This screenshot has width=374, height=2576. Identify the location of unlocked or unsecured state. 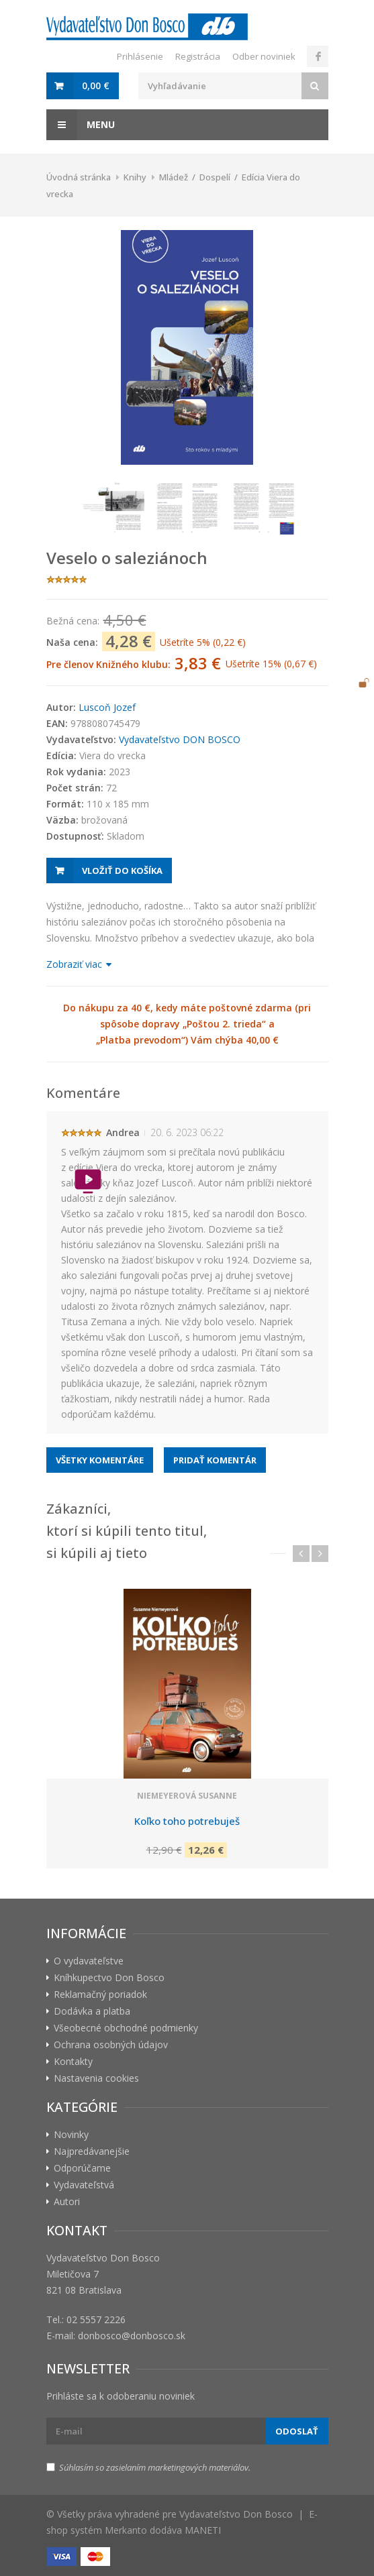
(364, 683).